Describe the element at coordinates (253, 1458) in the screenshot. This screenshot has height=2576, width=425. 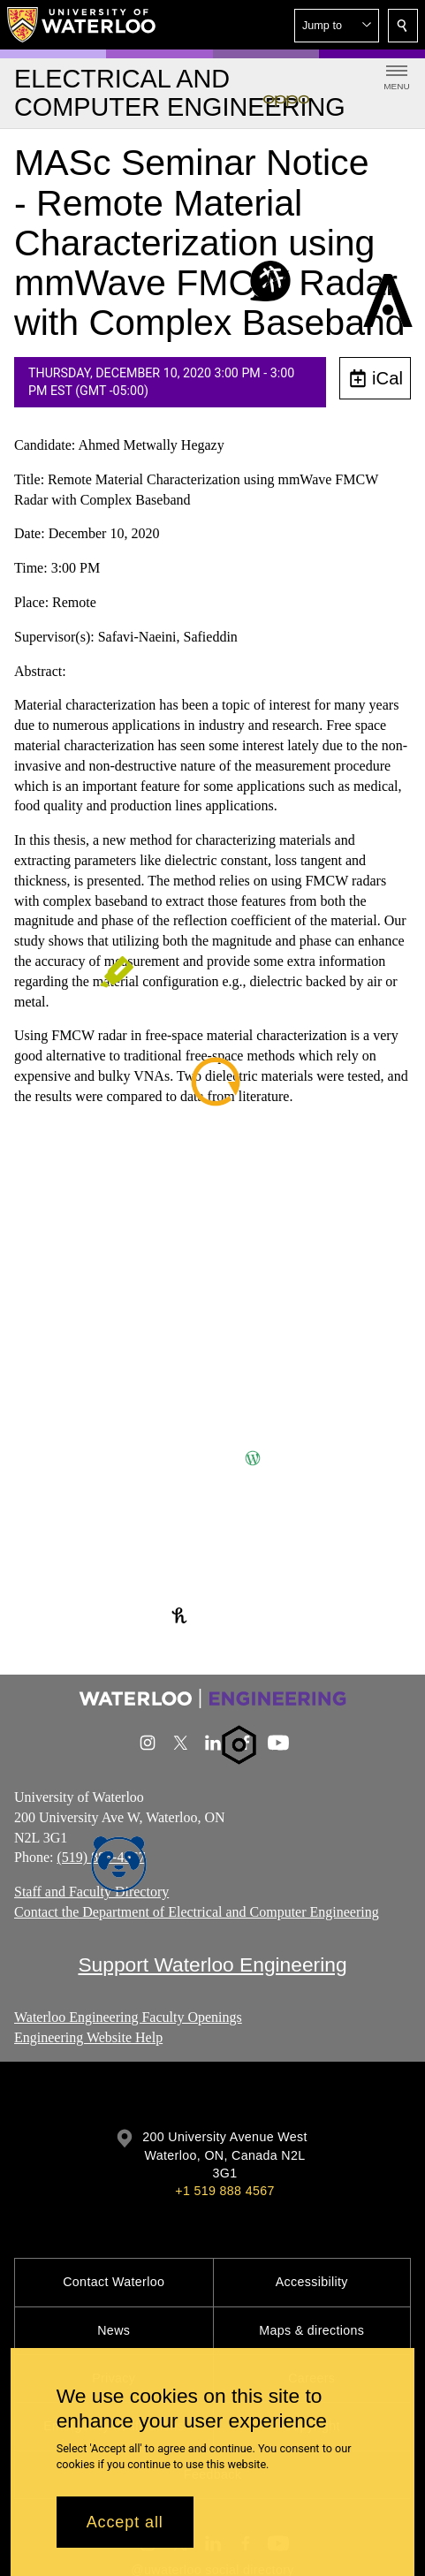
I see `open wordpress dashboard` at that location.